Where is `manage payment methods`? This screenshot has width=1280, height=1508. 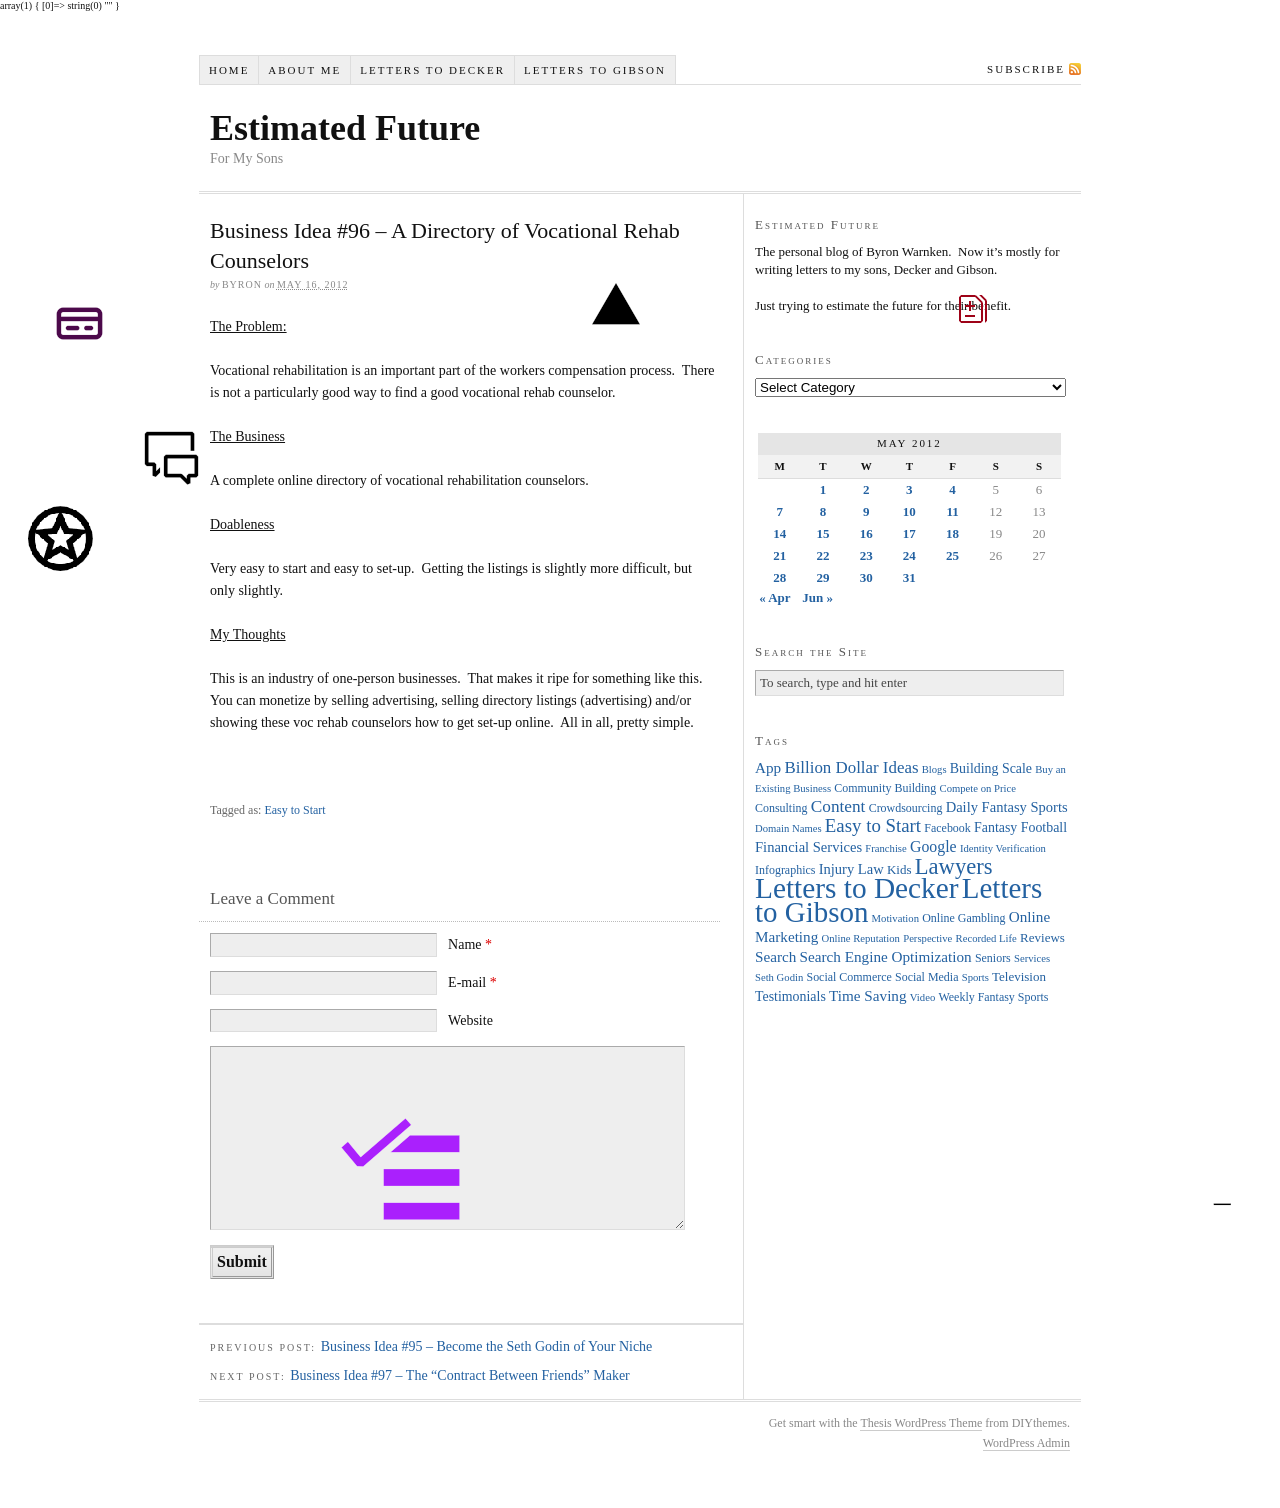
manage payment methods is located at coordinates (79, 323).